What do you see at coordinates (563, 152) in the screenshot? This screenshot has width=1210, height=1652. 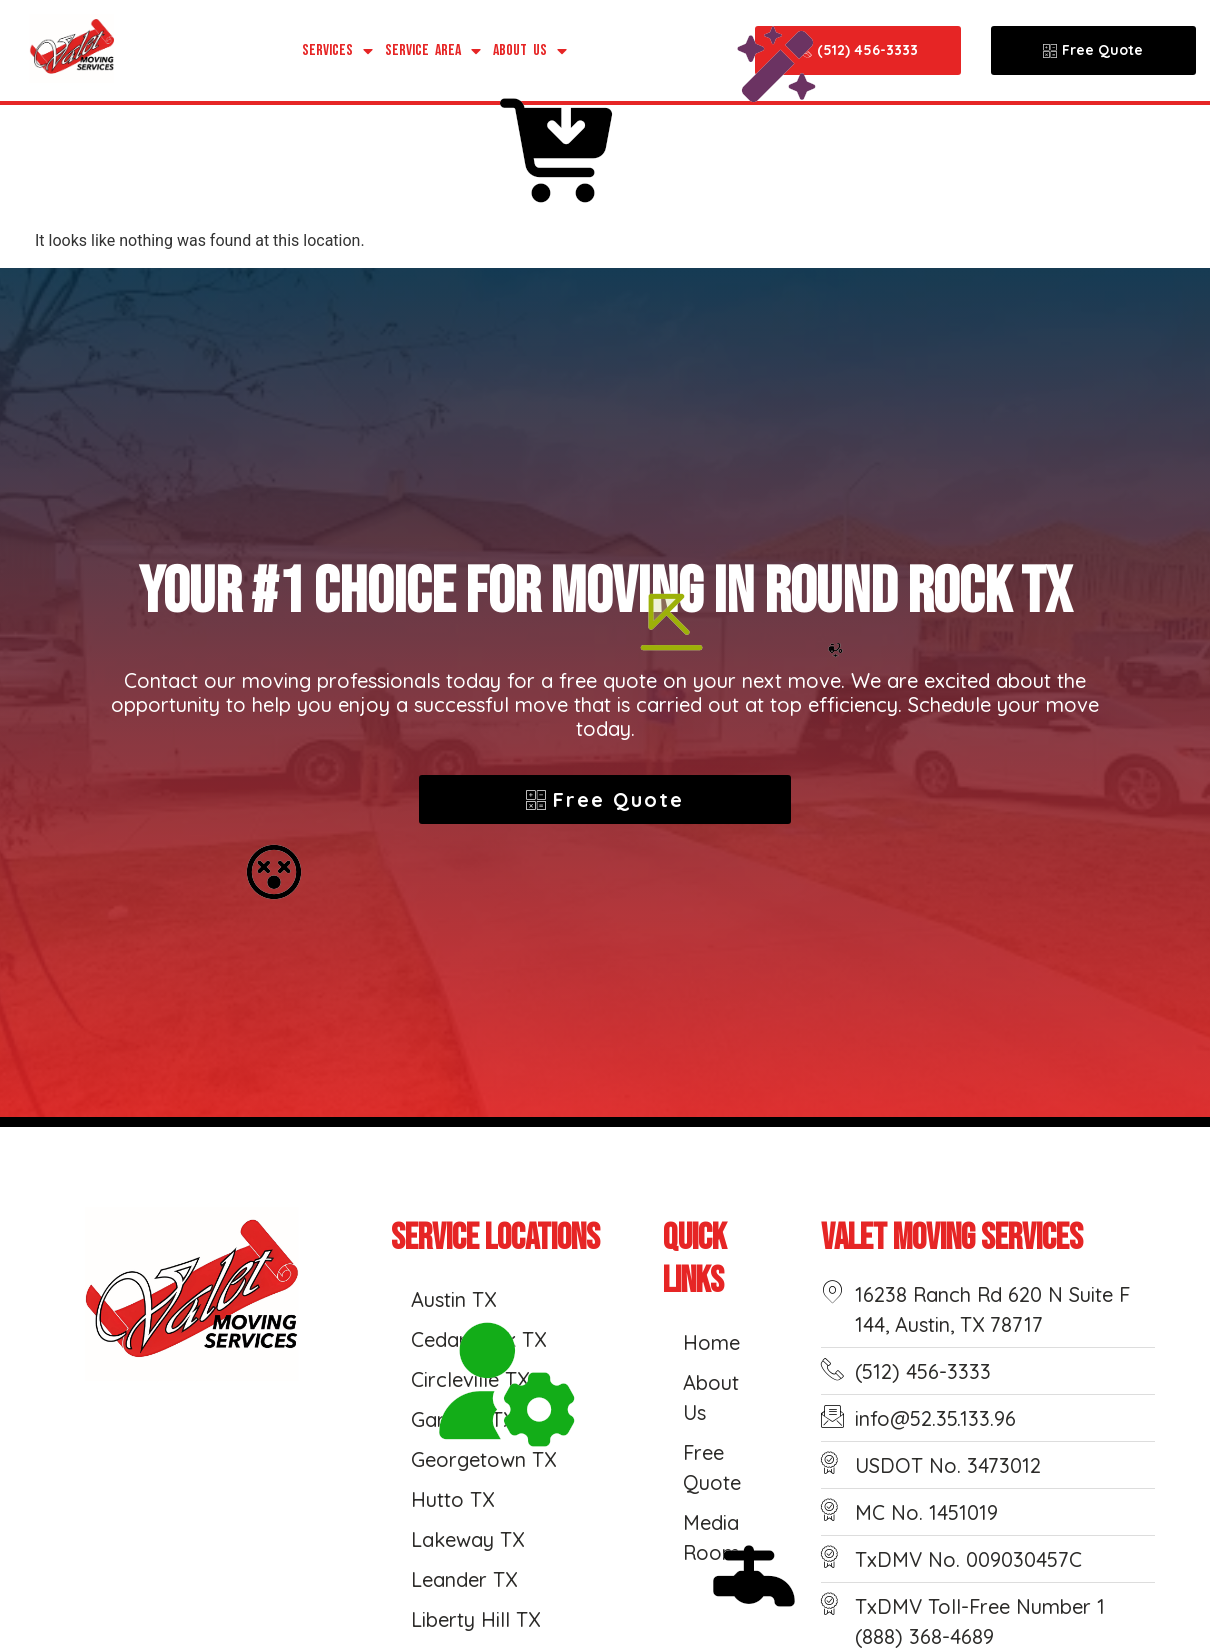 I see `add item to shopping cart` at bounding box center [563, 152].